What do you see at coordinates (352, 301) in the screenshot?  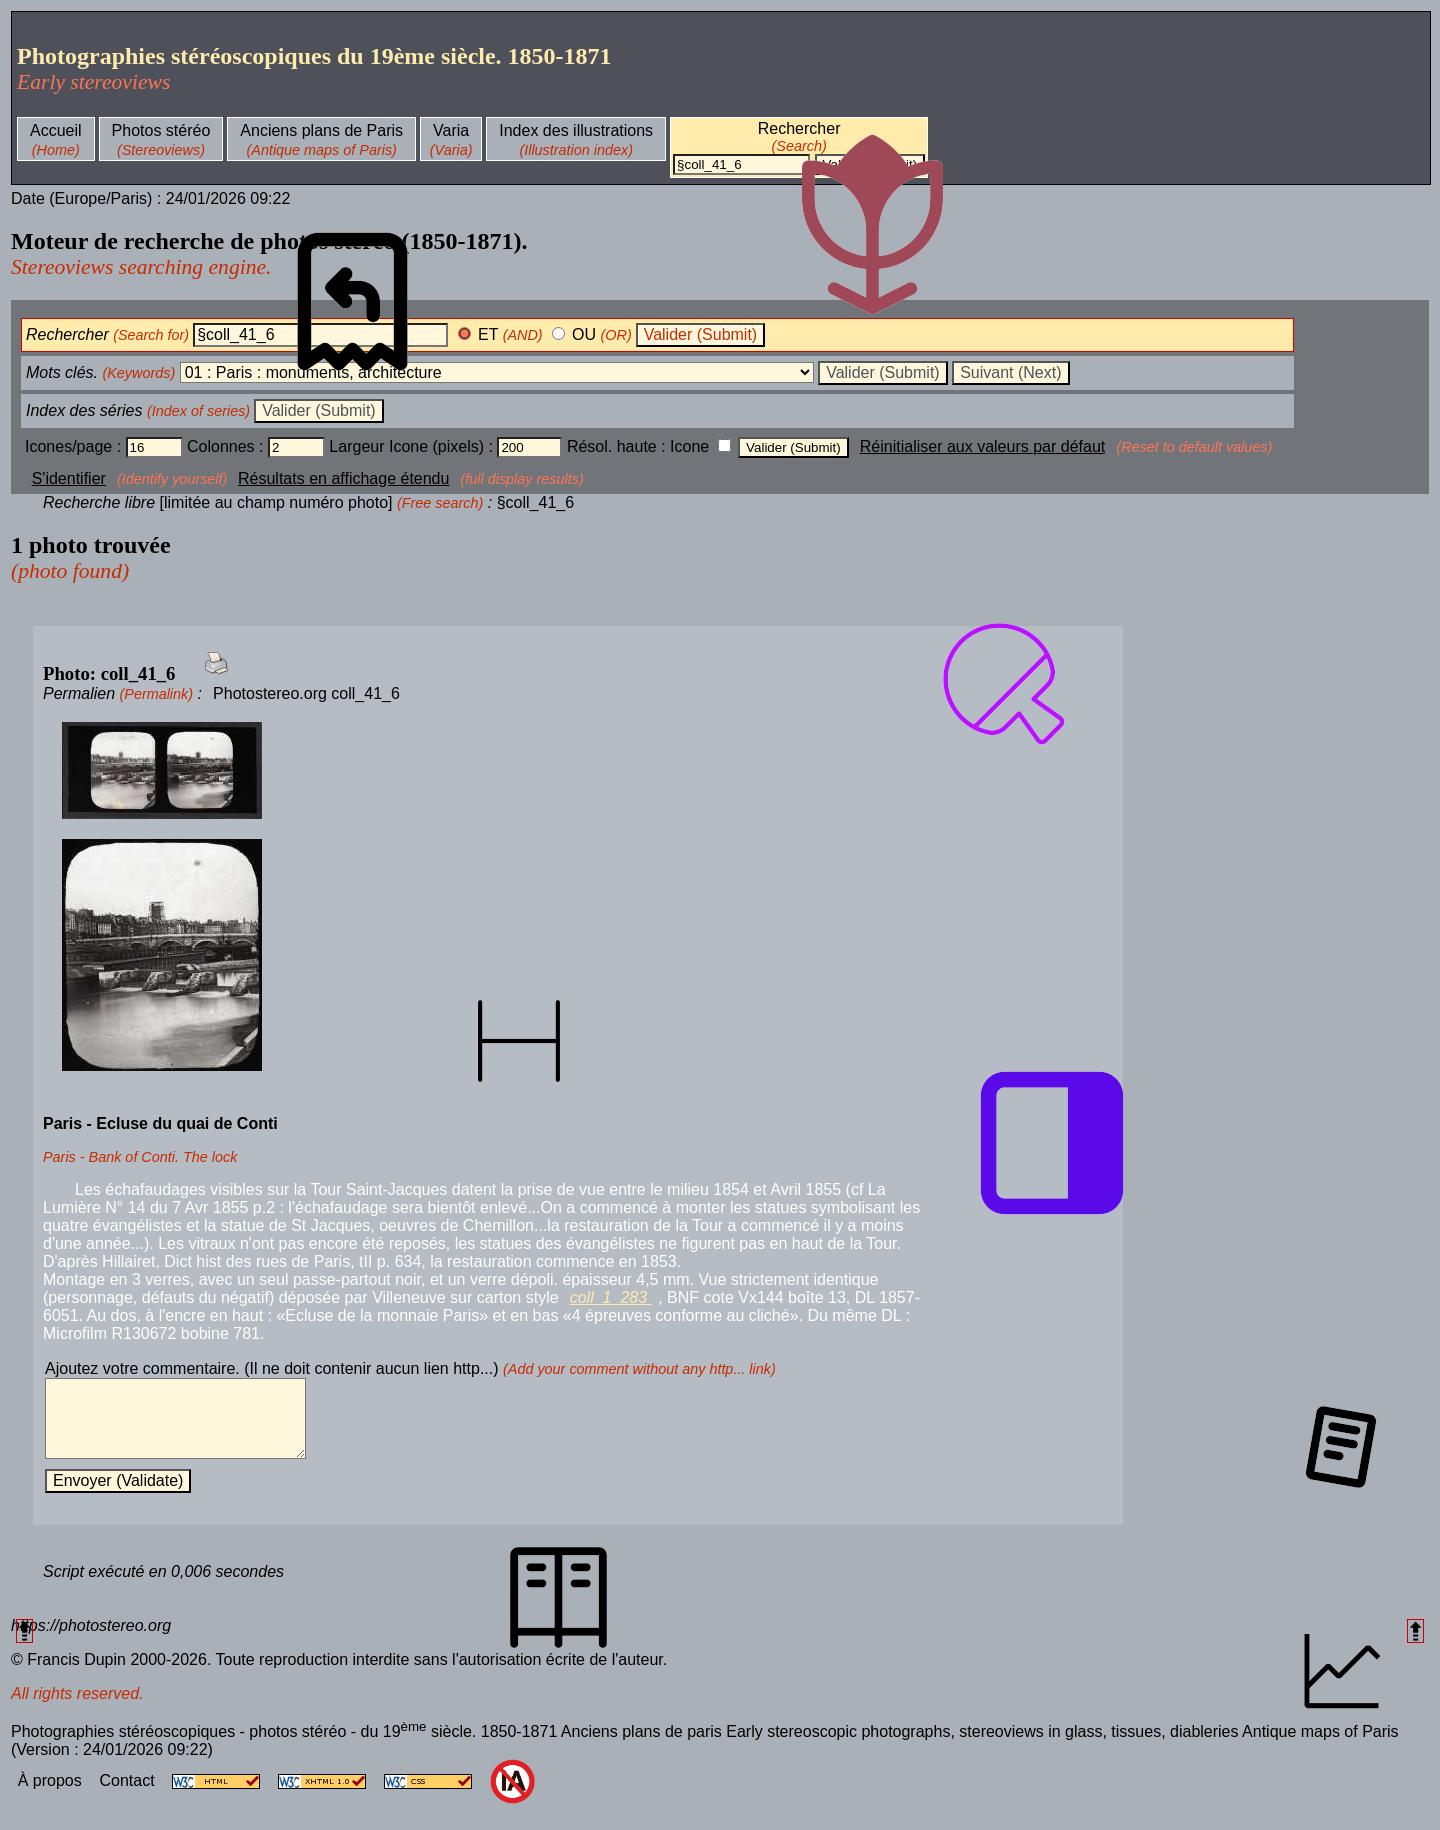 I see `request a refund for a purchase` at bounding box center [352, 301].